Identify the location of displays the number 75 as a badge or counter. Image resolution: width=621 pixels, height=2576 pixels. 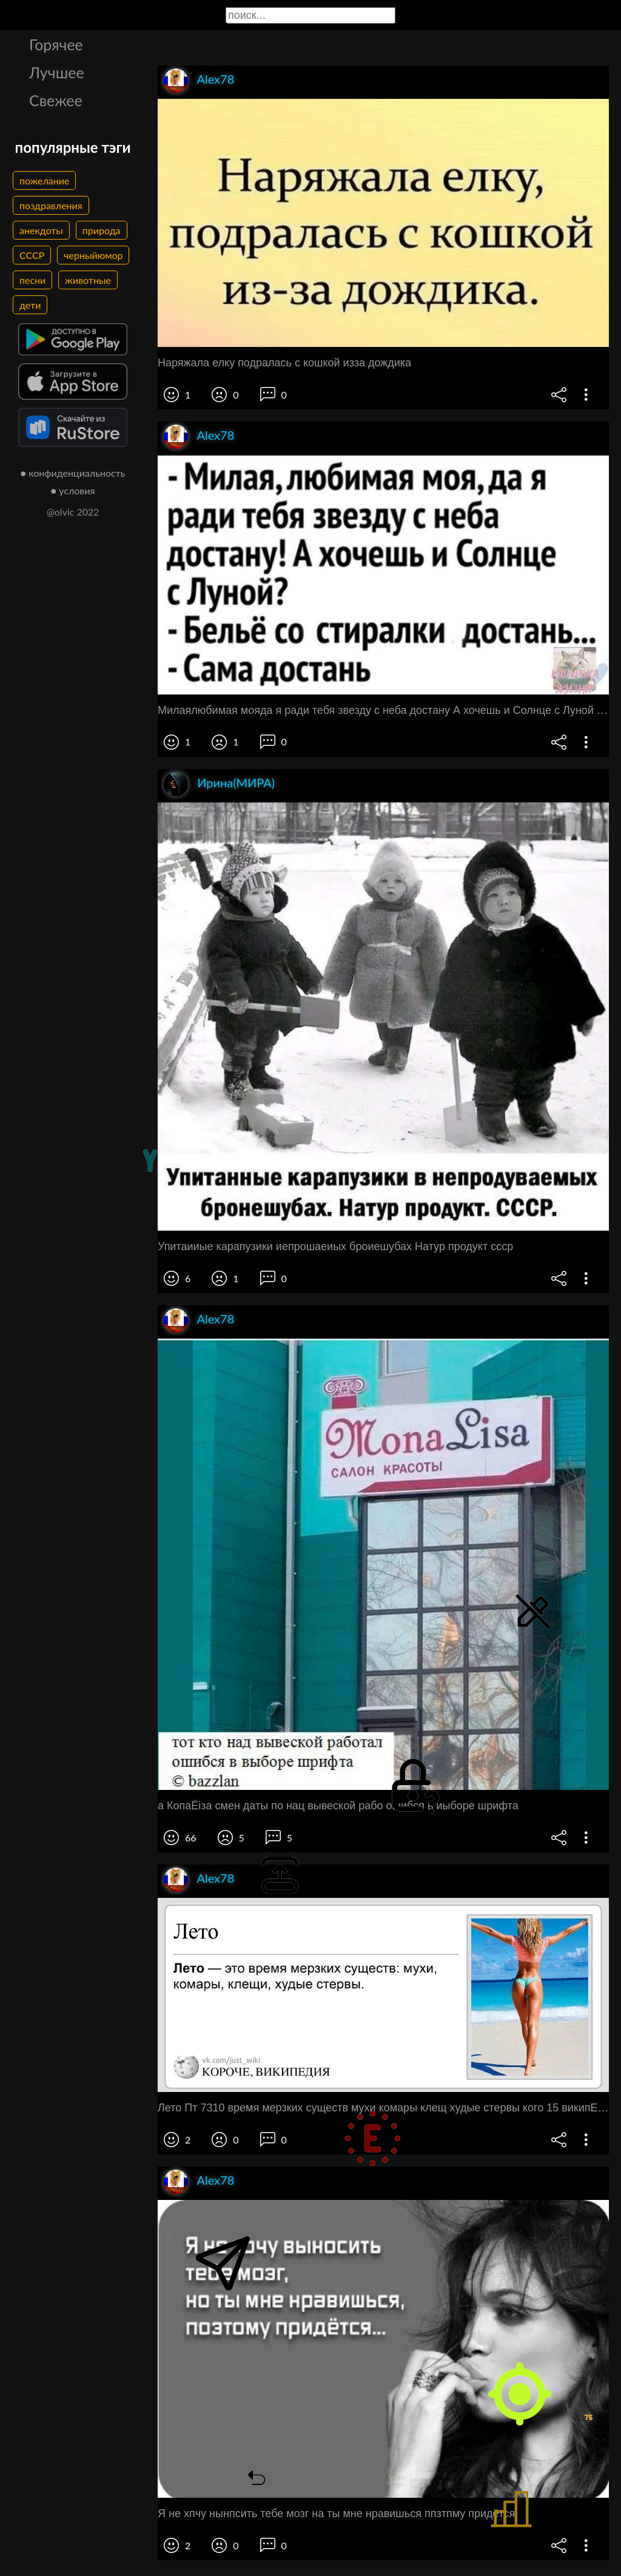
(588, 2417).